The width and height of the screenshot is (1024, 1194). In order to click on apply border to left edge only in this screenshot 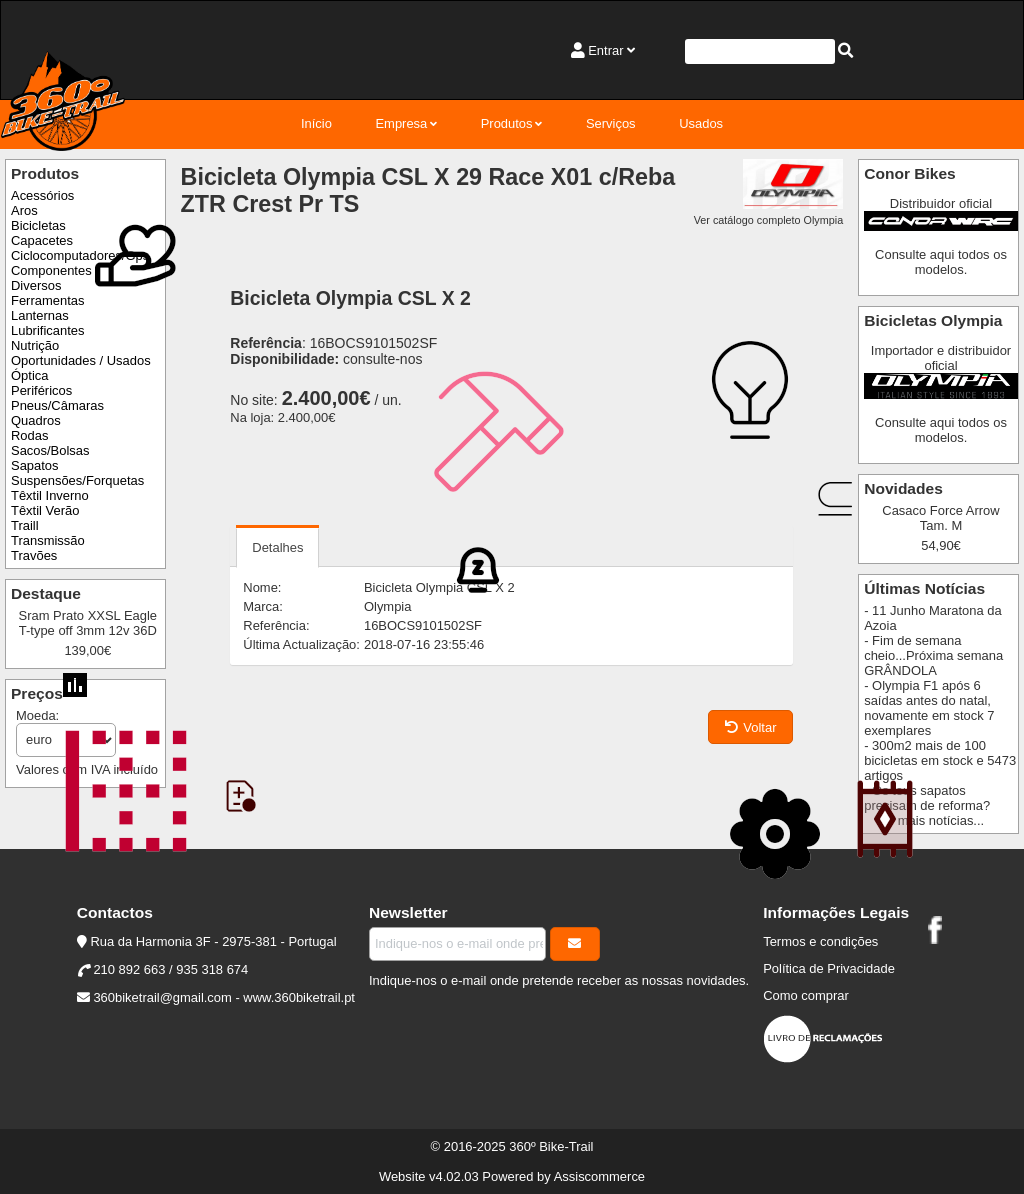, I will do `click(126, 791)`.